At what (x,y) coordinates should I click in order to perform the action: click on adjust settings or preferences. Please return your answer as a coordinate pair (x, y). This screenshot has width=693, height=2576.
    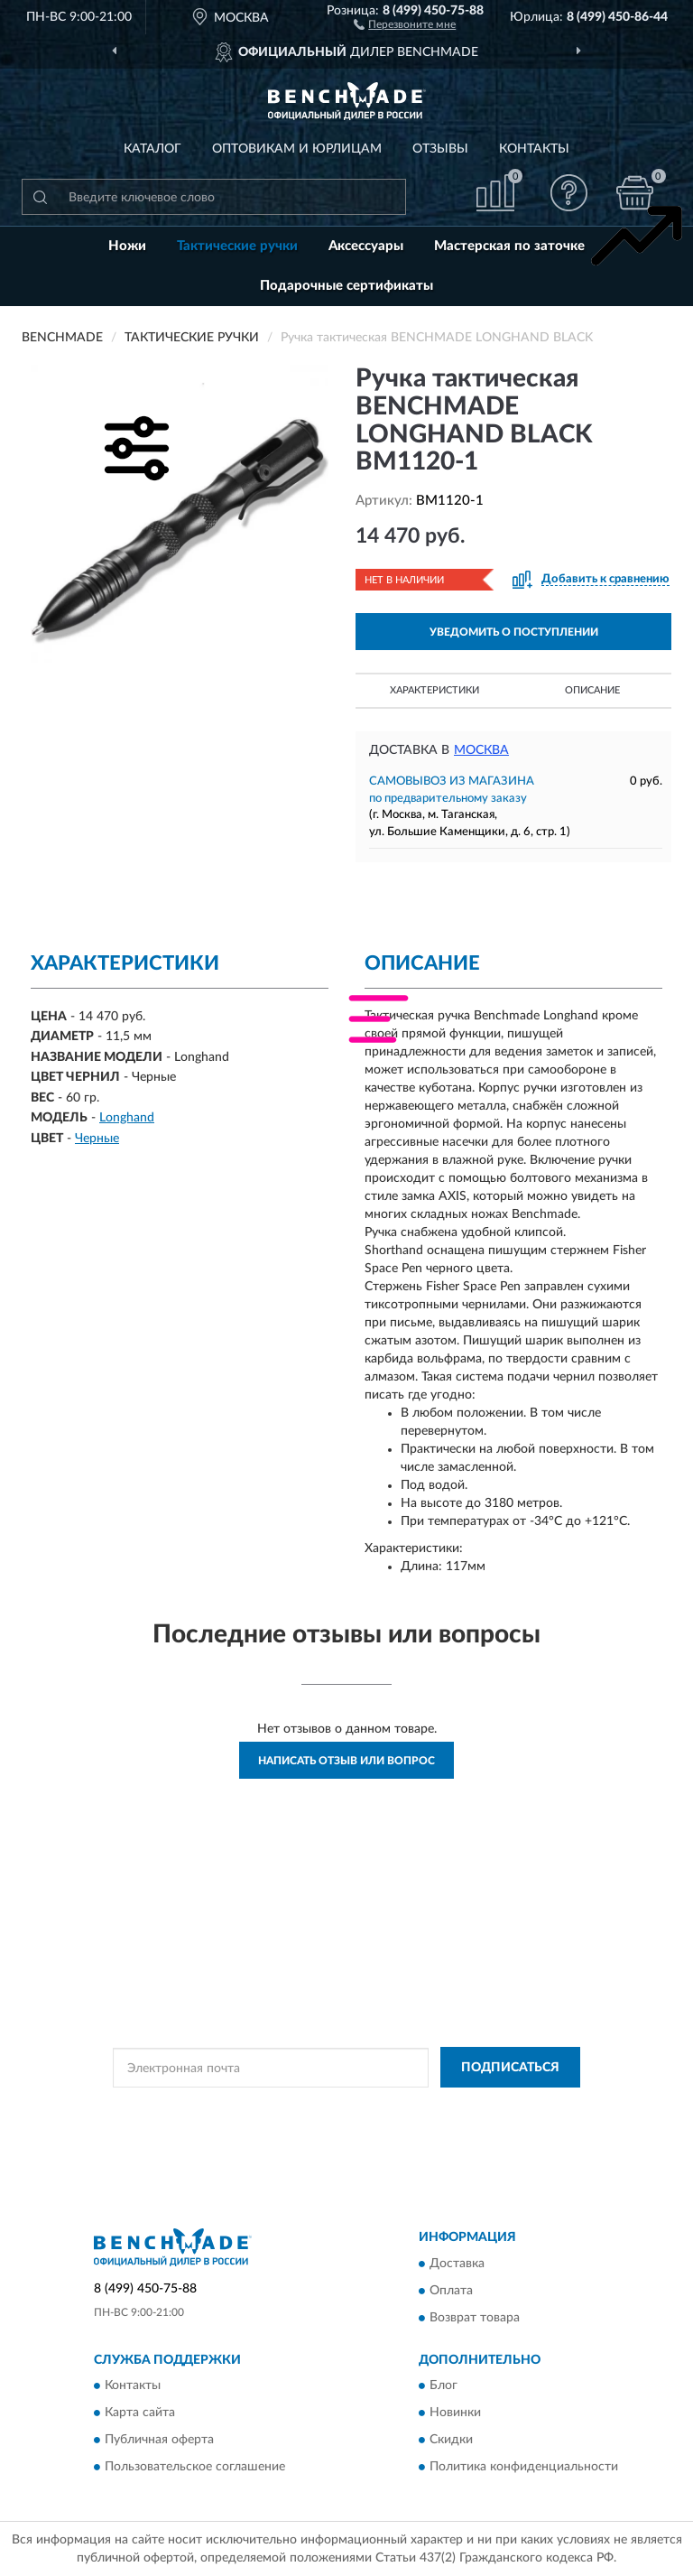
    Looking at the image, I should click on (136, 448).